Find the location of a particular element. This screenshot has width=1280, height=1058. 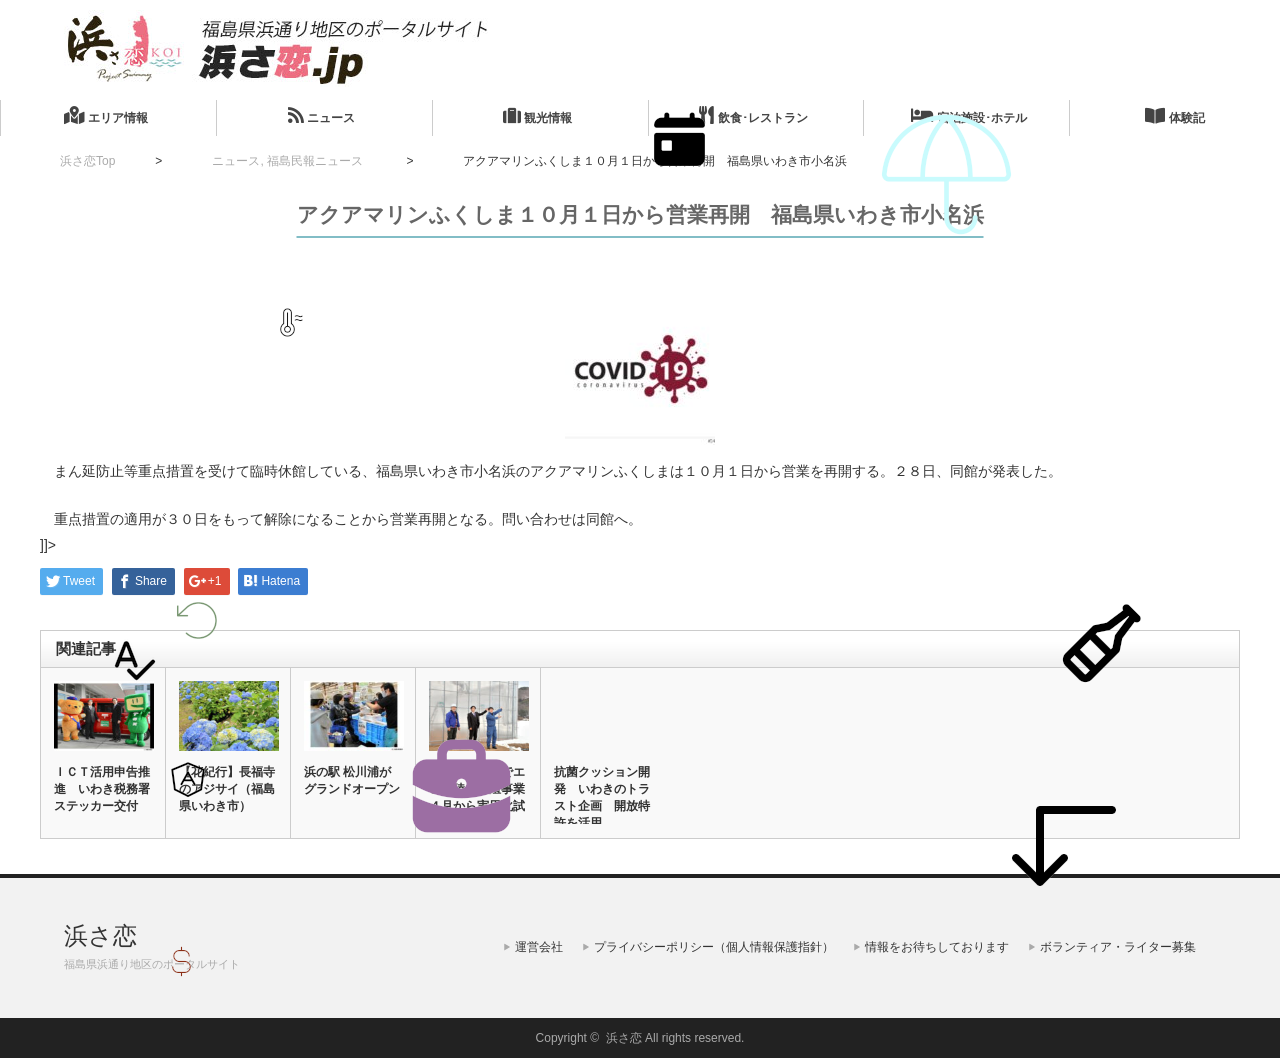

browse bar or brewery options is located at coordinates (1100, 644).